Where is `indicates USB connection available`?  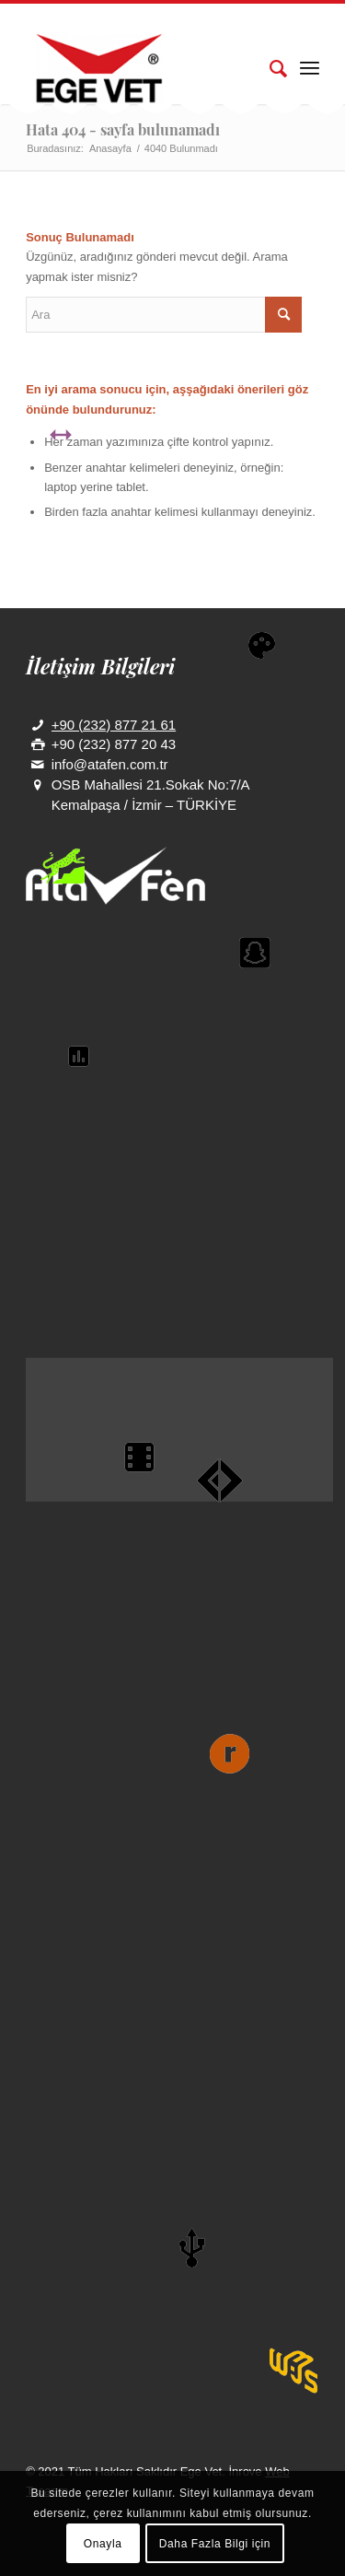 indicates USB connection available is located at coordinates (191, 2247).